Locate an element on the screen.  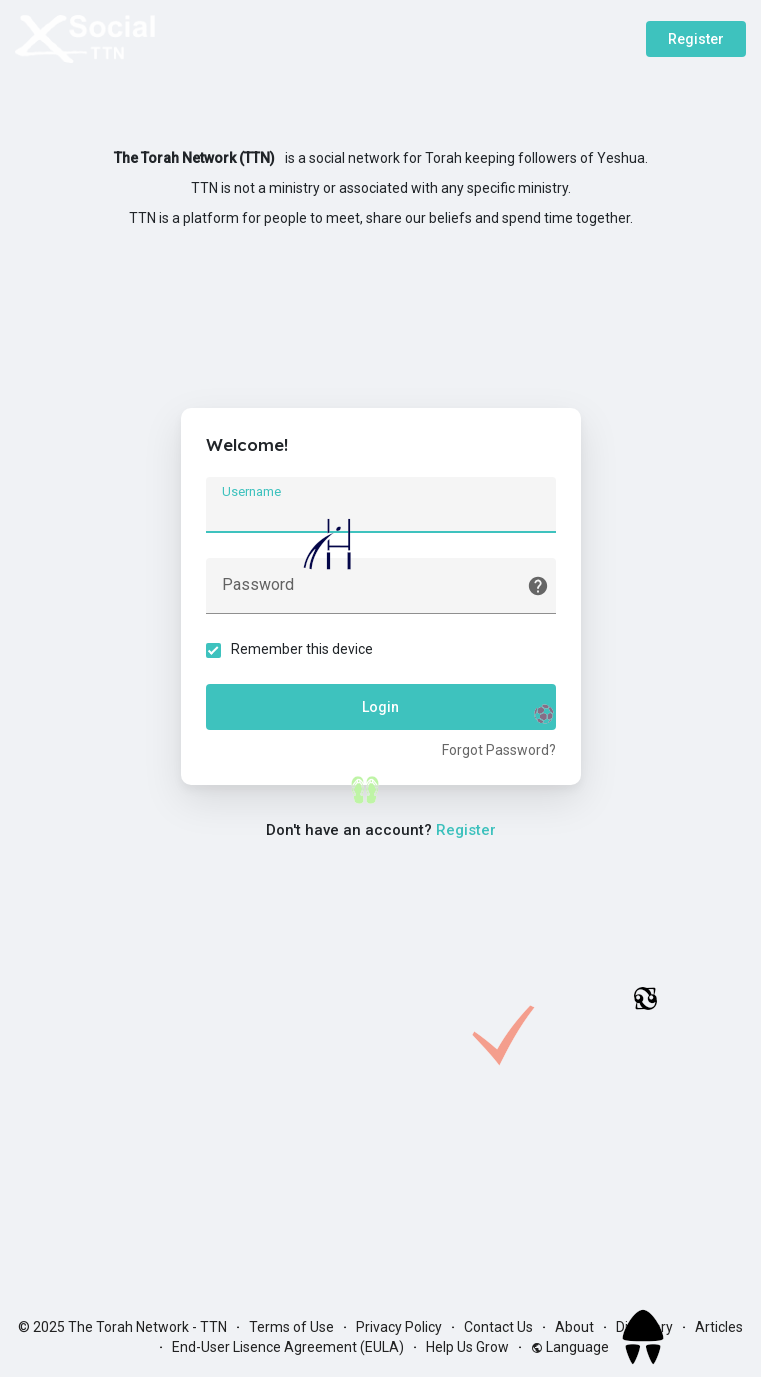
activate jetpack or boost ability is located at coordinates (643, 1337).